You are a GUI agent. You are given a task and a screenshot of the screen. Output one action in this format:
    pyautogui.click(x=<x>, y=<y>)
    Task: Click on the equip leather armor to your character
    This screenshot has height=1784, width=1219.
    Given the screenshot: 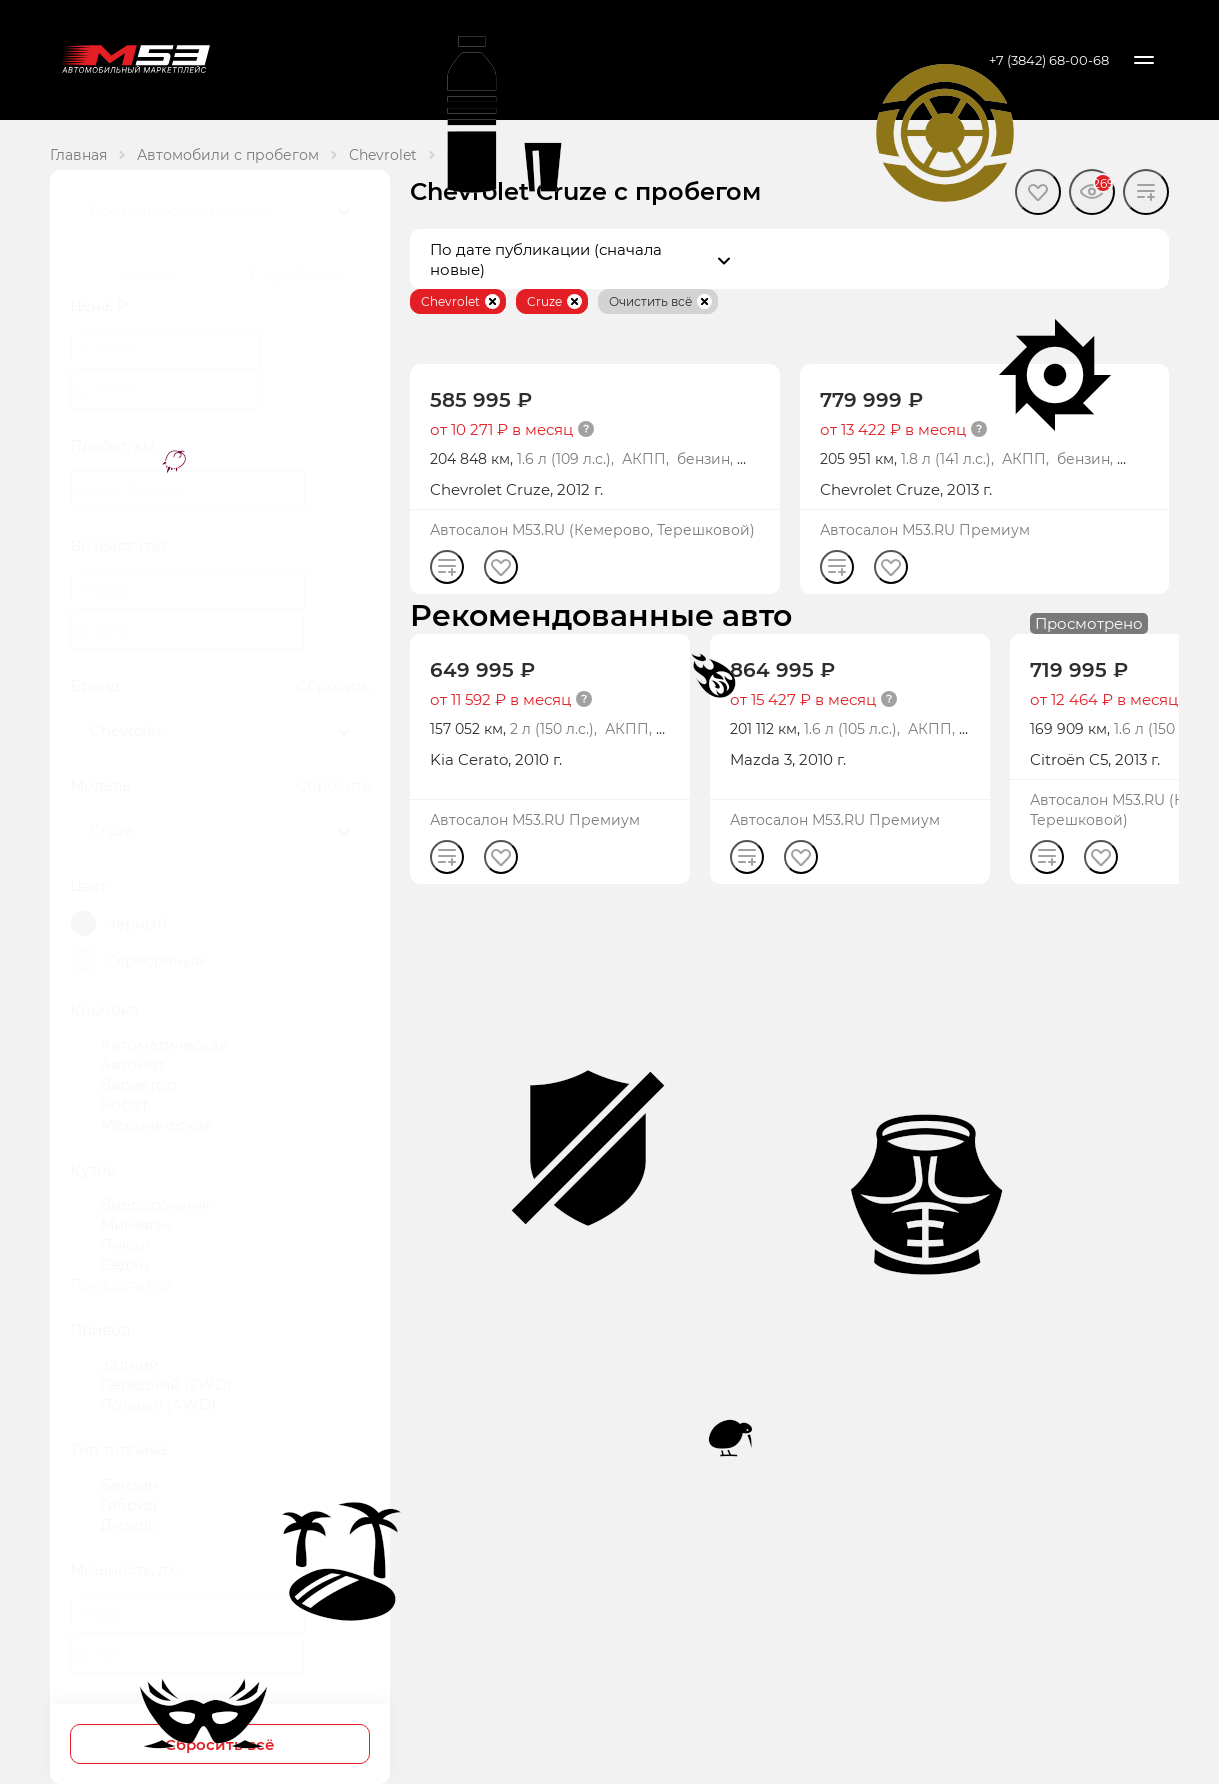 What is the action you would take?
    pyautogui.click(x=924, y=1194)
    